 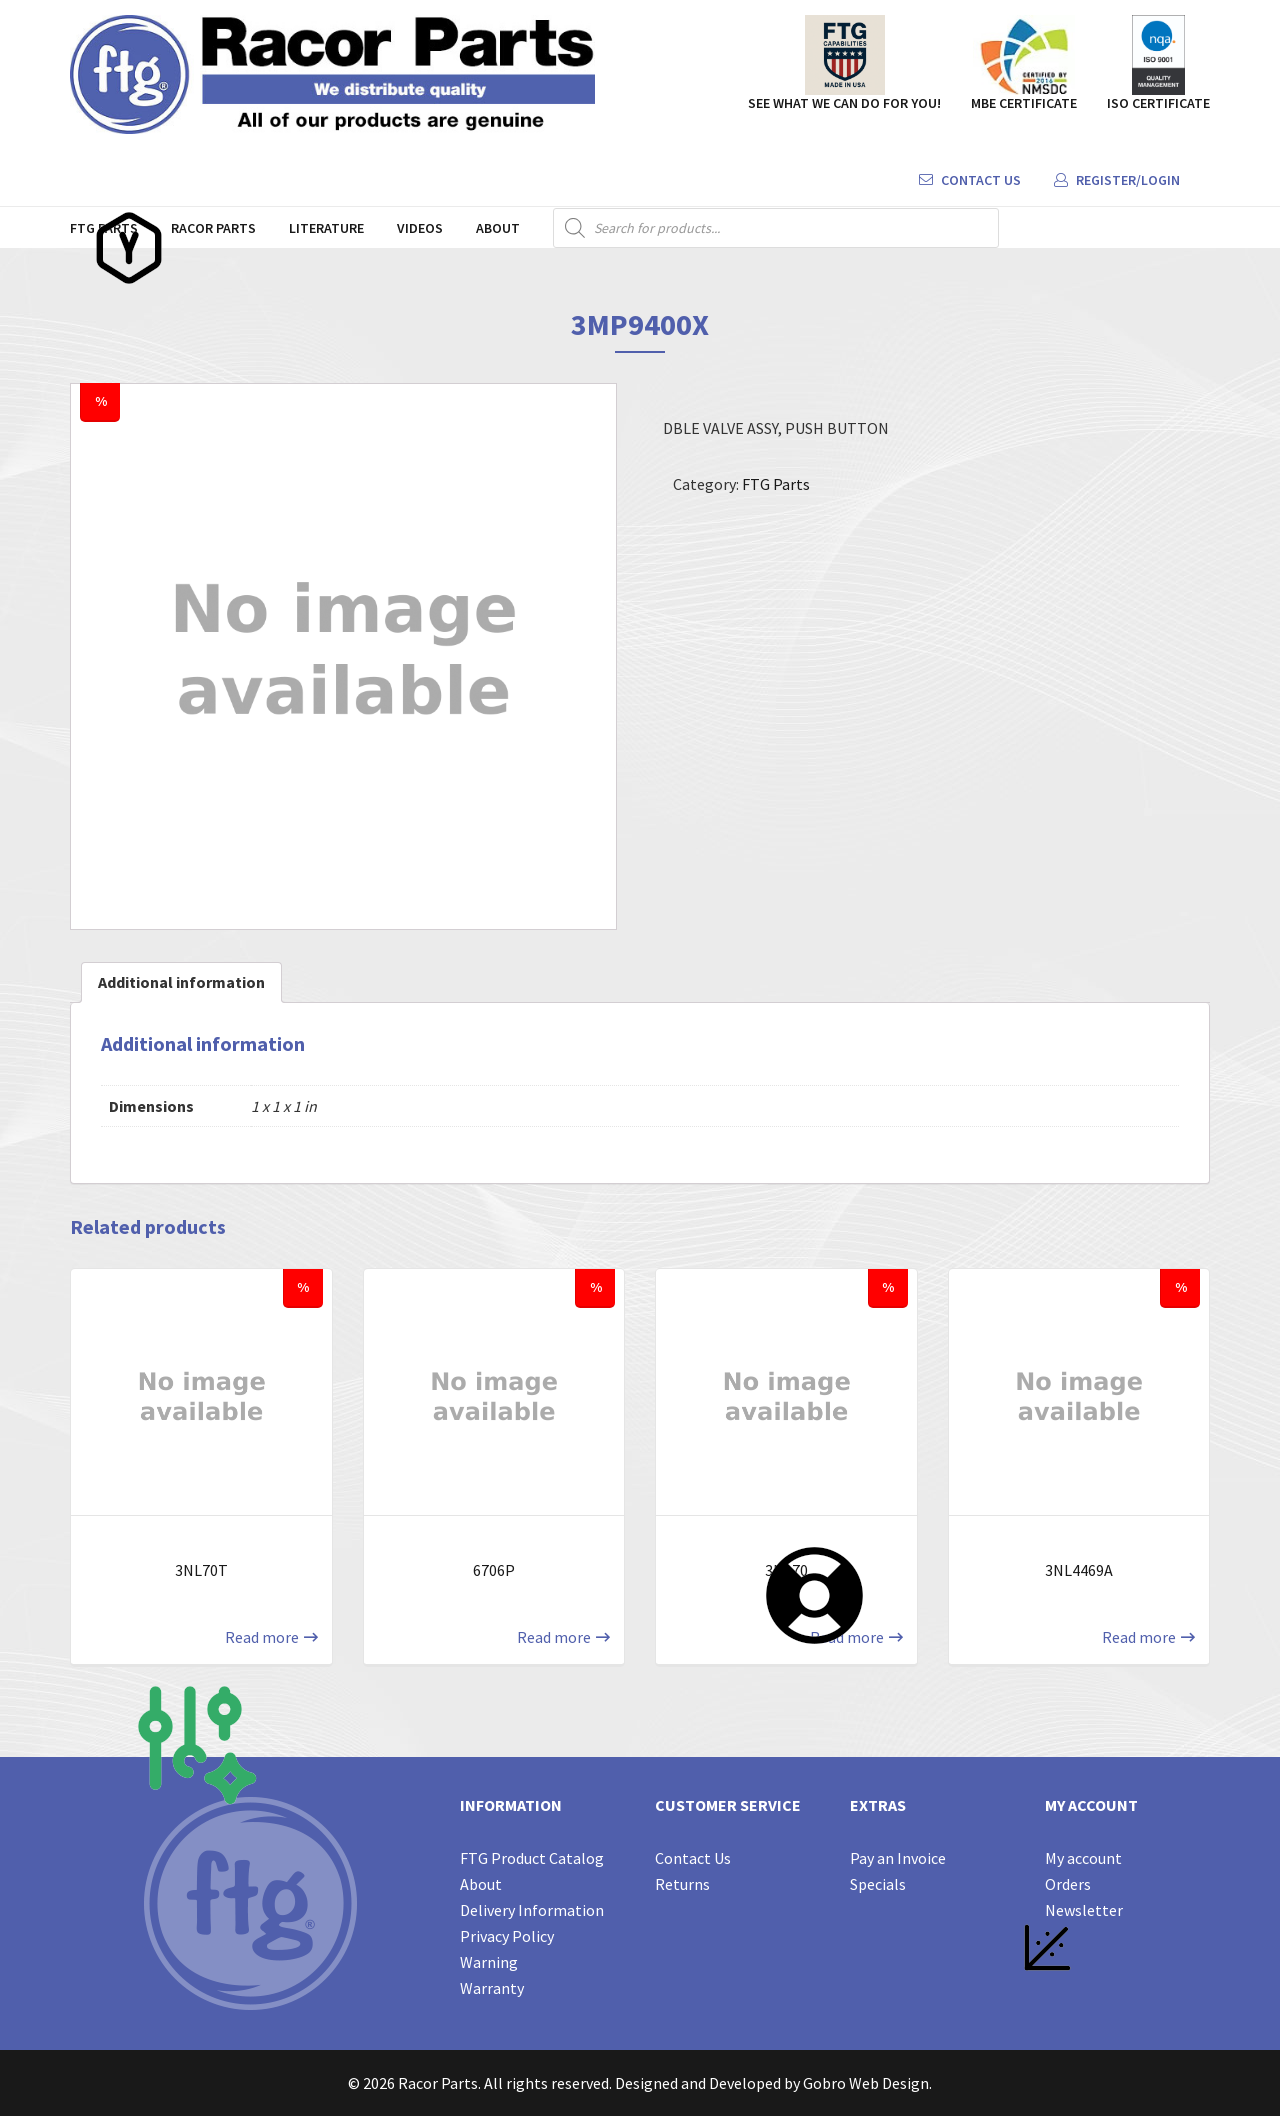 What do you see at coordinates (190, 1738) in the screenshot?
I see `access AI-powered or smart settings adjustments` at bounding box center [190, 1738].